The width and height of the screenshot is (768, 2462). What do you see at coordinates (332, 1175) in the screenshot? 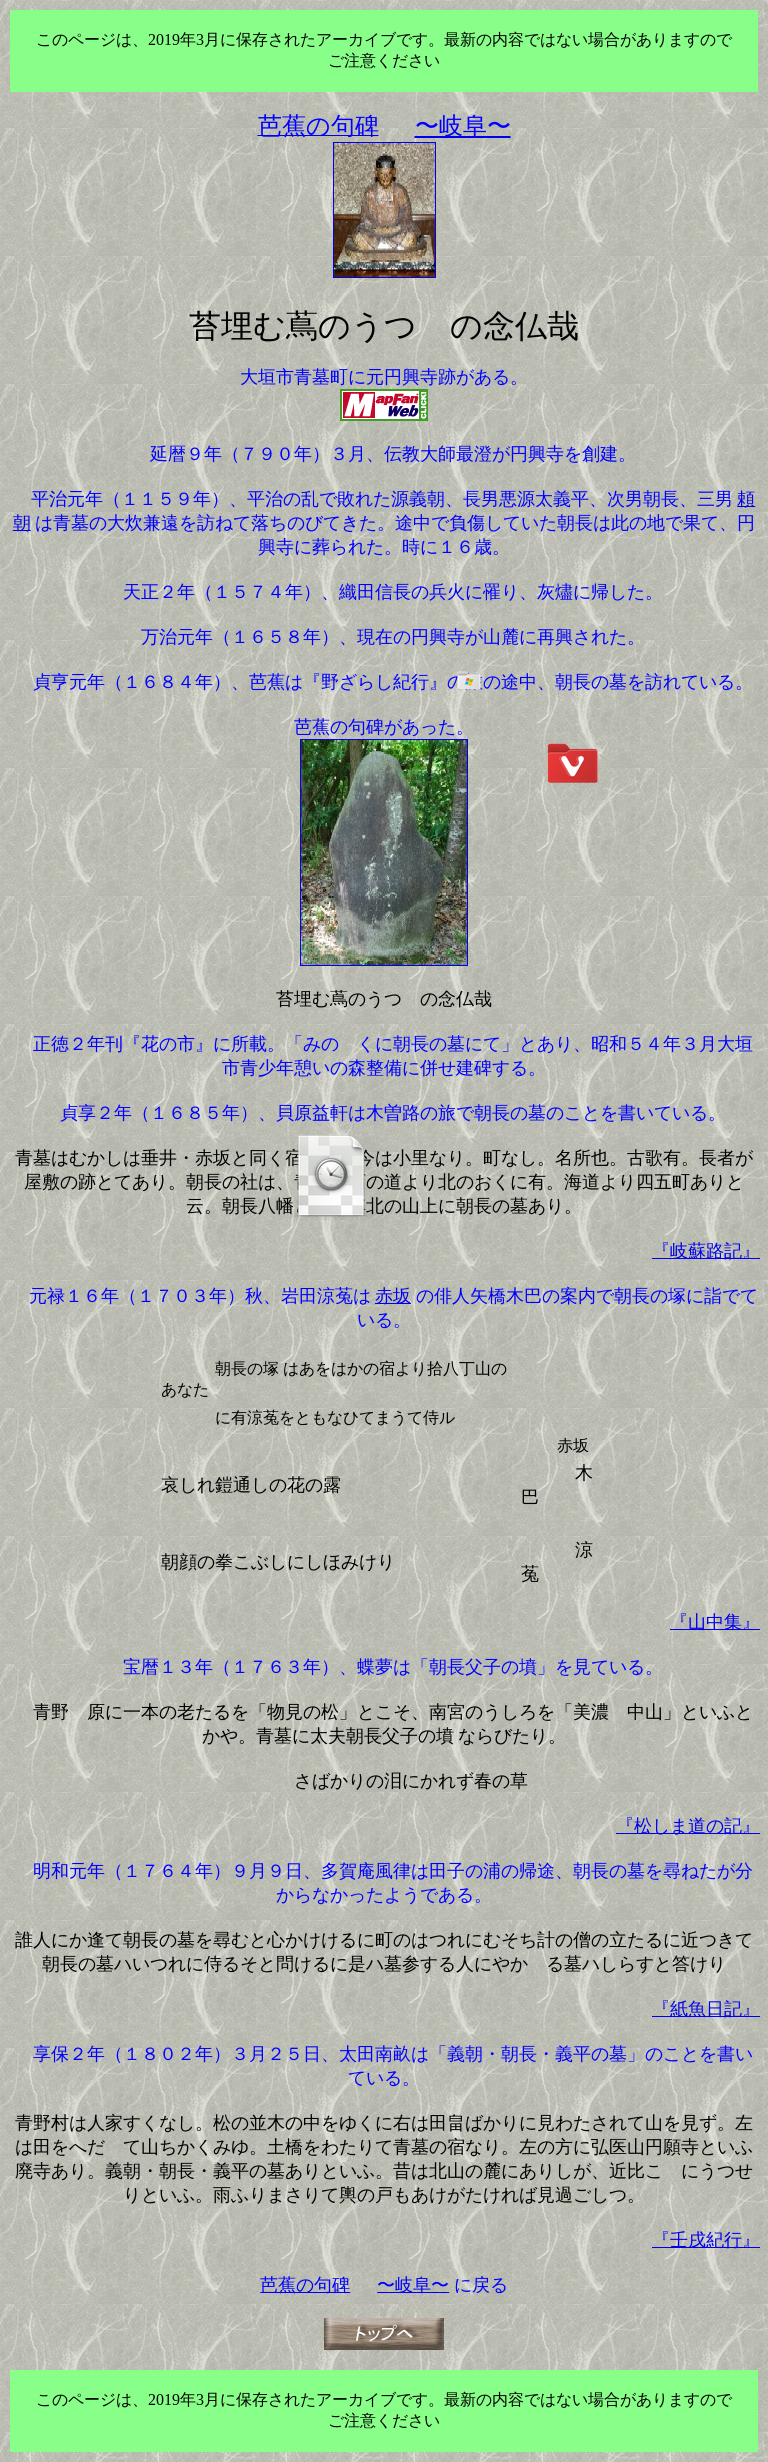
I see `image is currently loading` at bounding box center [332, 1175].